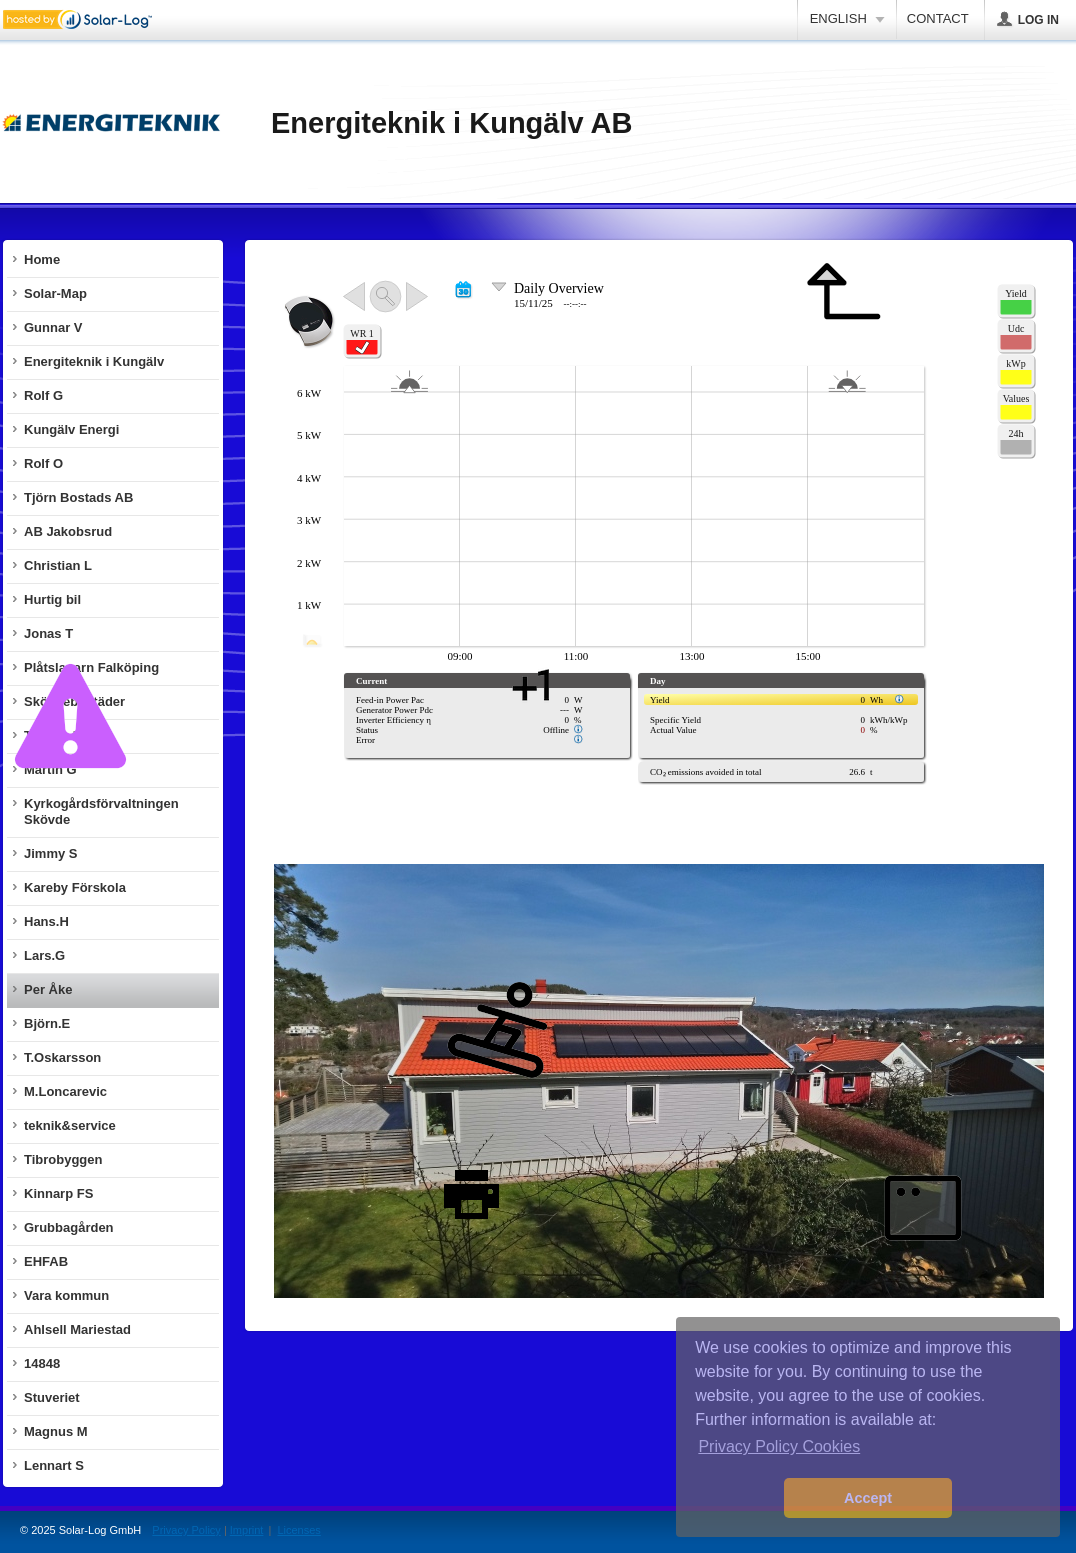  Describe the element at coordinates (532, 686) in the screenshot. I see `add one to a count or quantity` at that location.